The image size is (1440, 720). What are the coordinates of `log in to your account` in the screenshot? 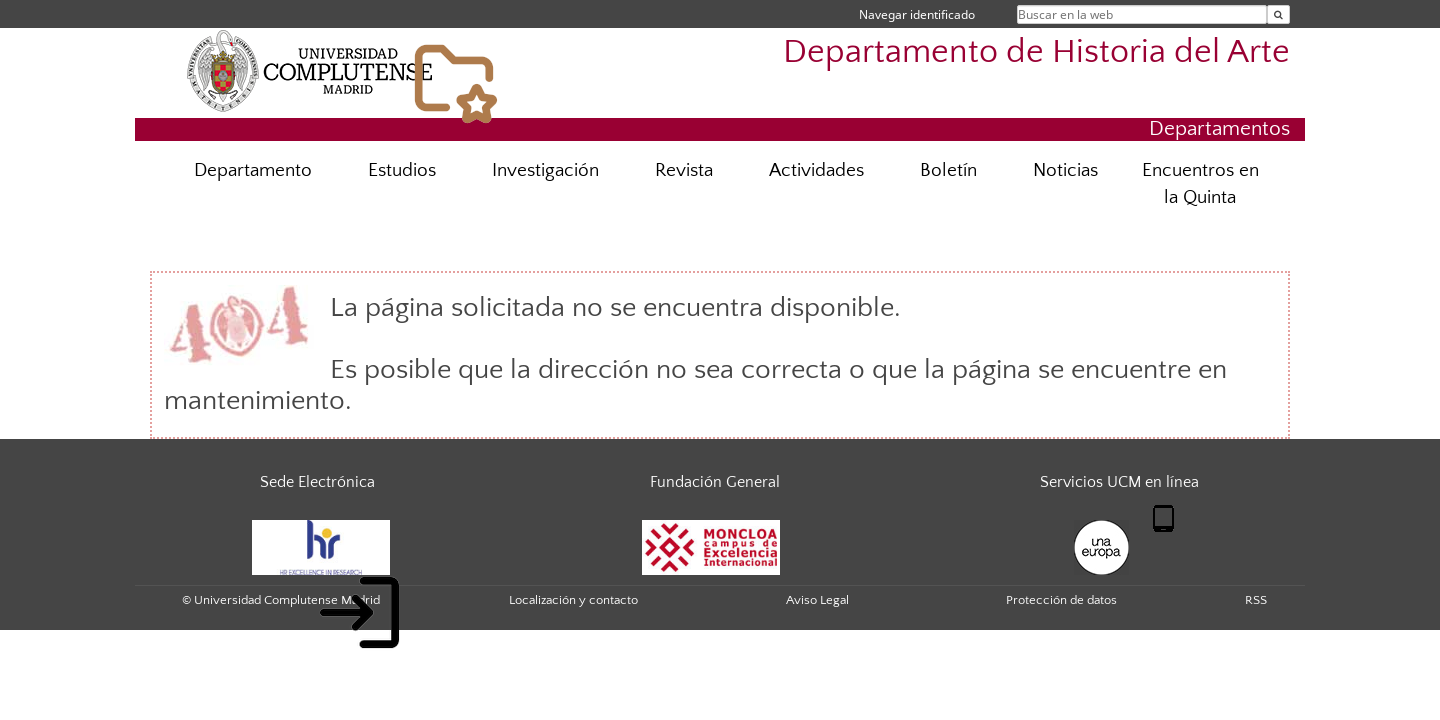 It's located at (359, 612).